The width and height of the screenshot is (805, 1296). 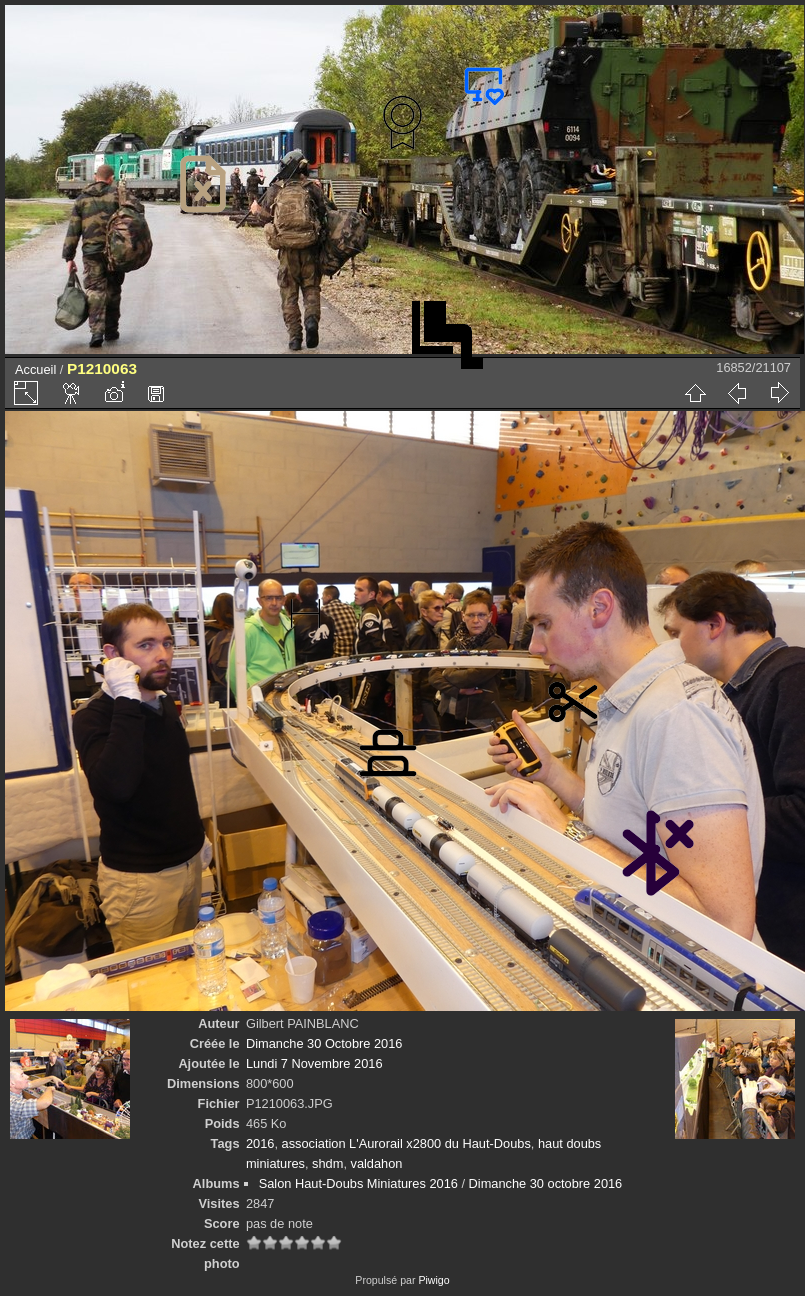 I want to click on add device to favorites, so click(x=483, y=84).